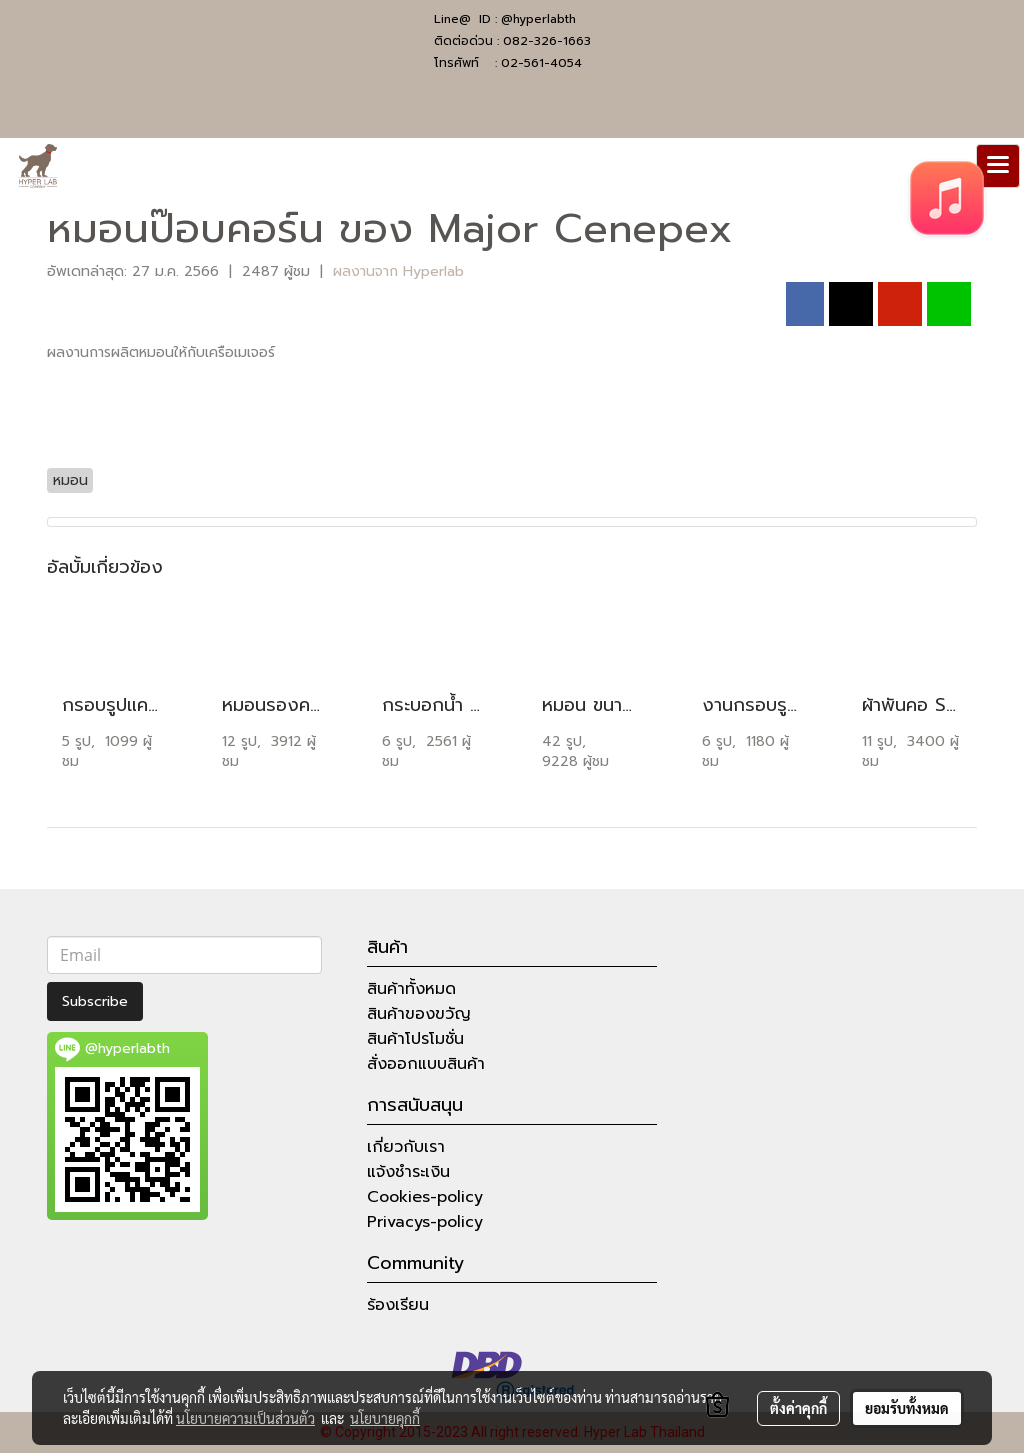  Describe the element at coordinates (717, 1404) in the screenshot. I see `open the Shopee shopping app` at that location.